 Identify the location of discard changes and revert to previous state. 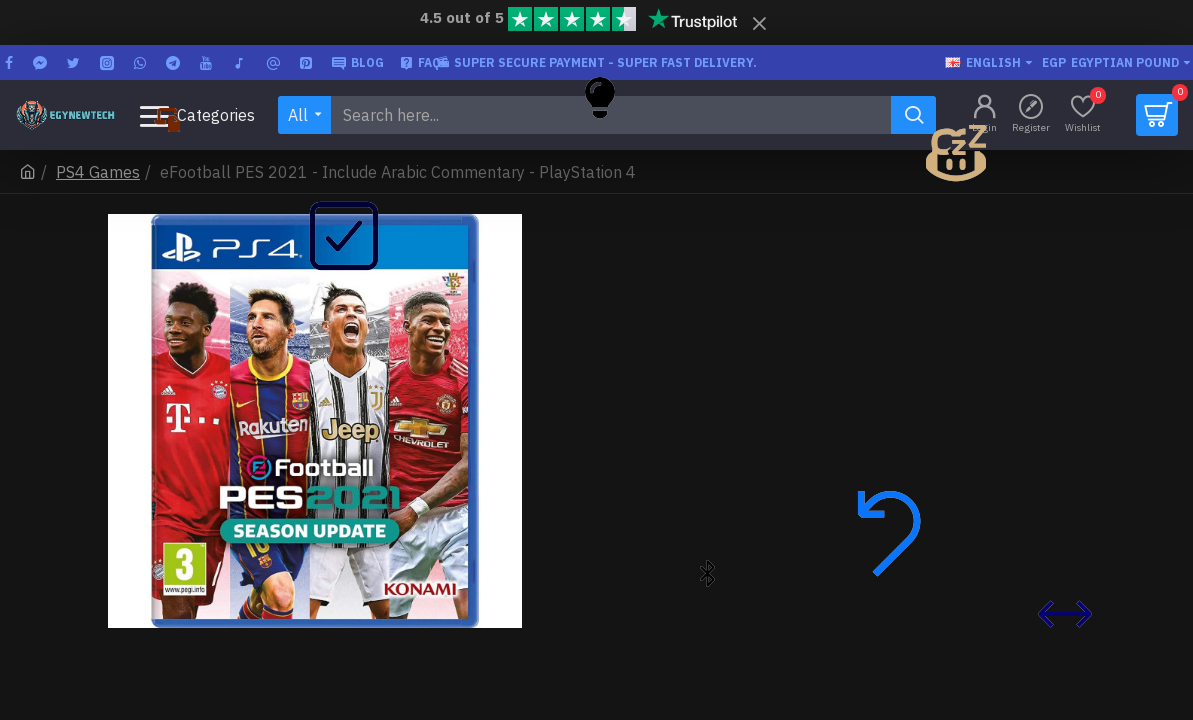
(887, 530).